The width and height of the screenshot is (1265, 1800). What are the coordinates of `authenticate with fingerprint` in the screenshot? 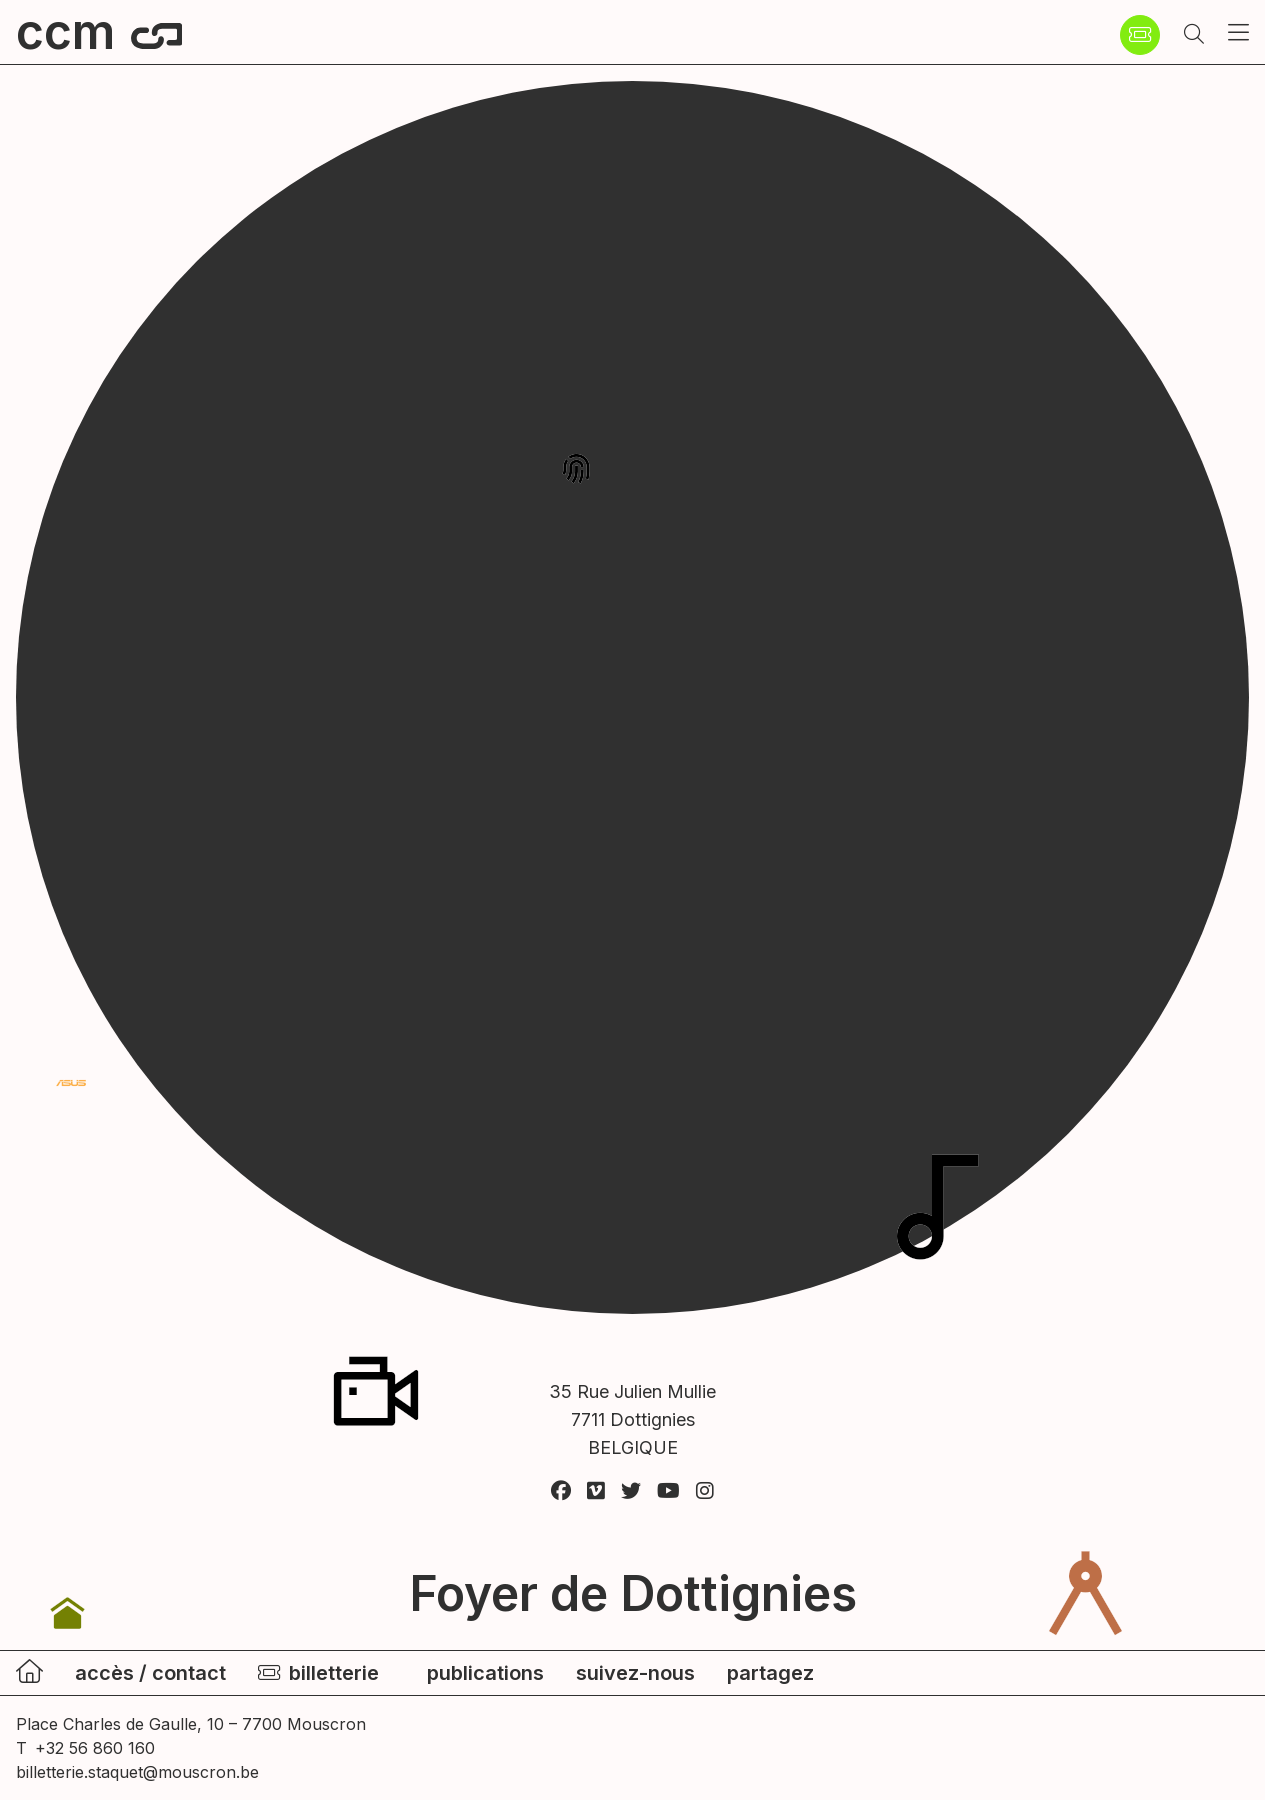 It's located at (576, 468).